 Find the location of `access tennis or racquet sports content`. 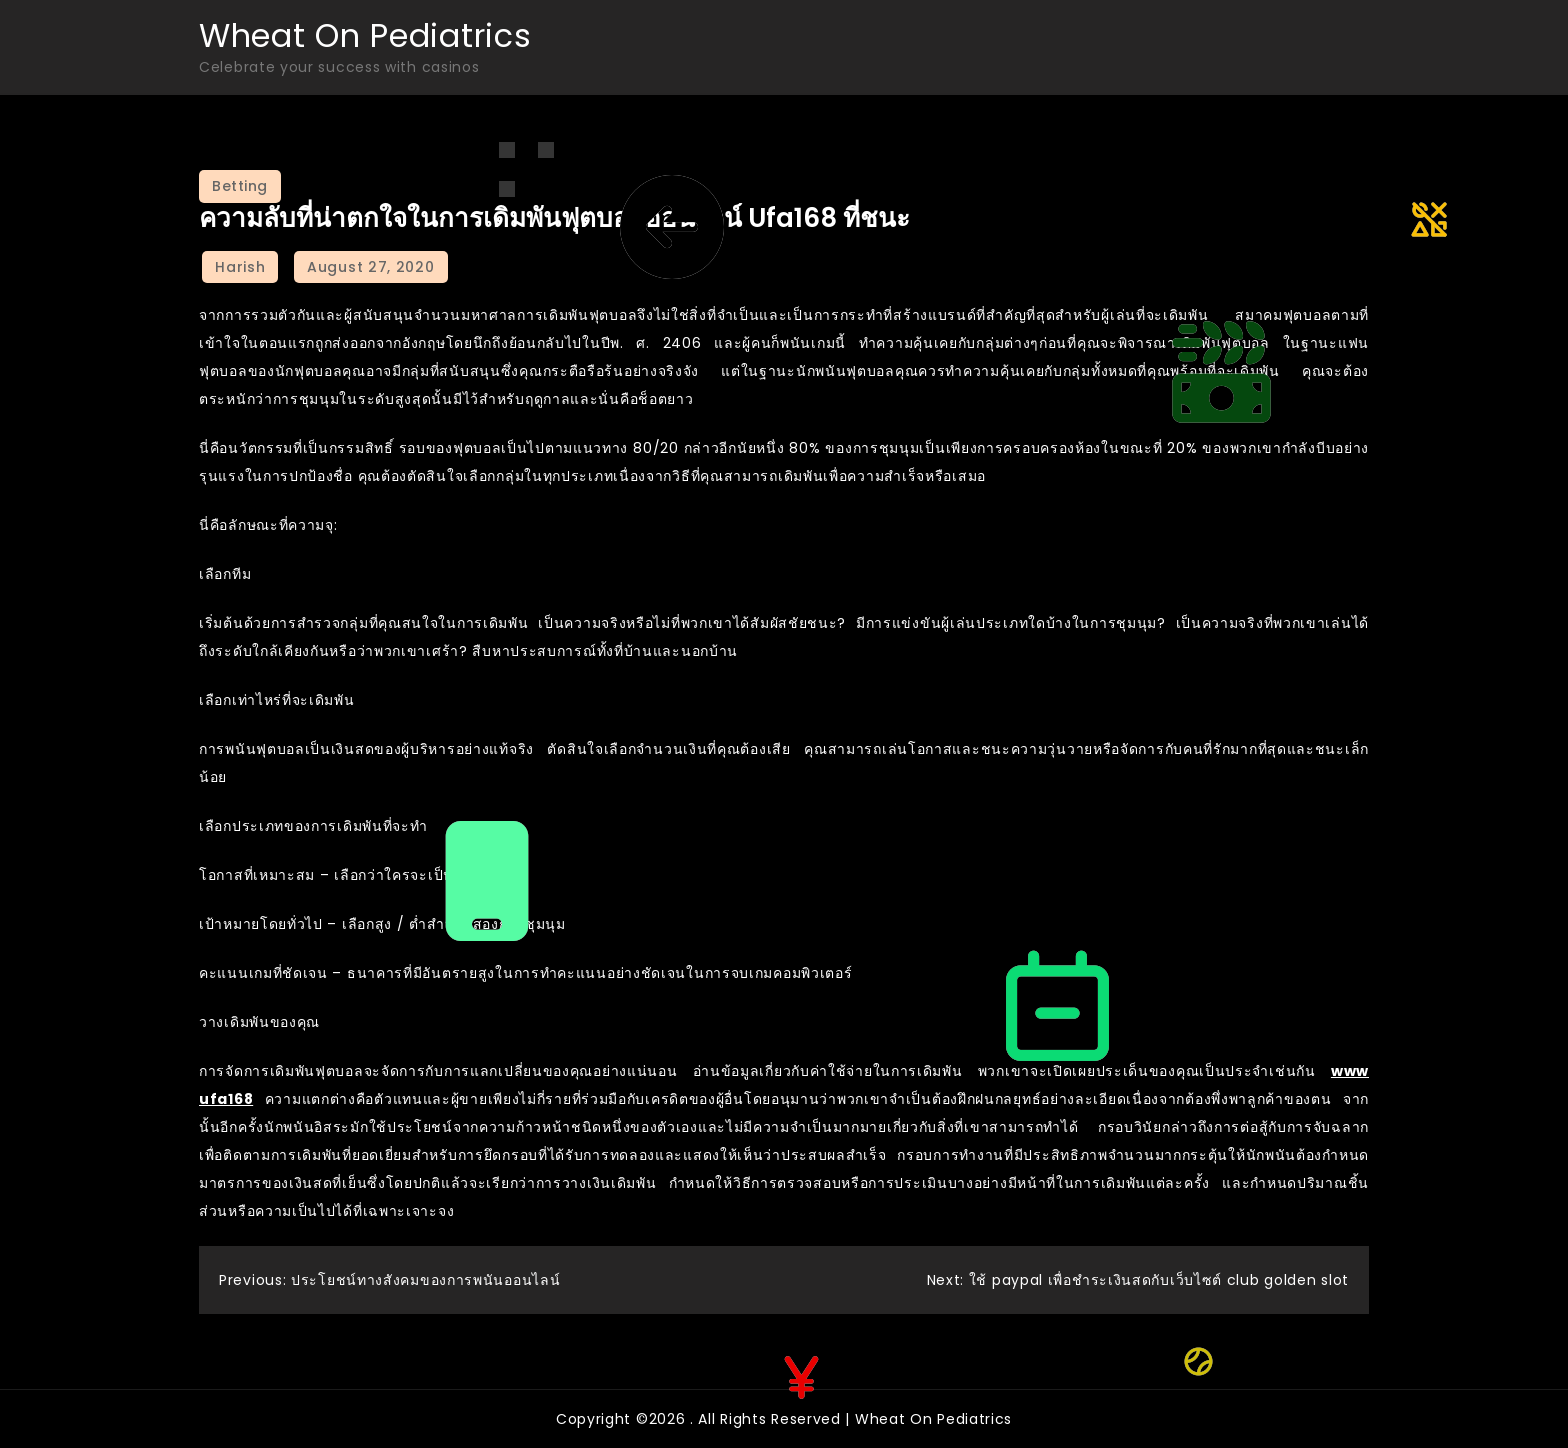

access tennis or racquet sports content is located at coordinates (1198, 1361).